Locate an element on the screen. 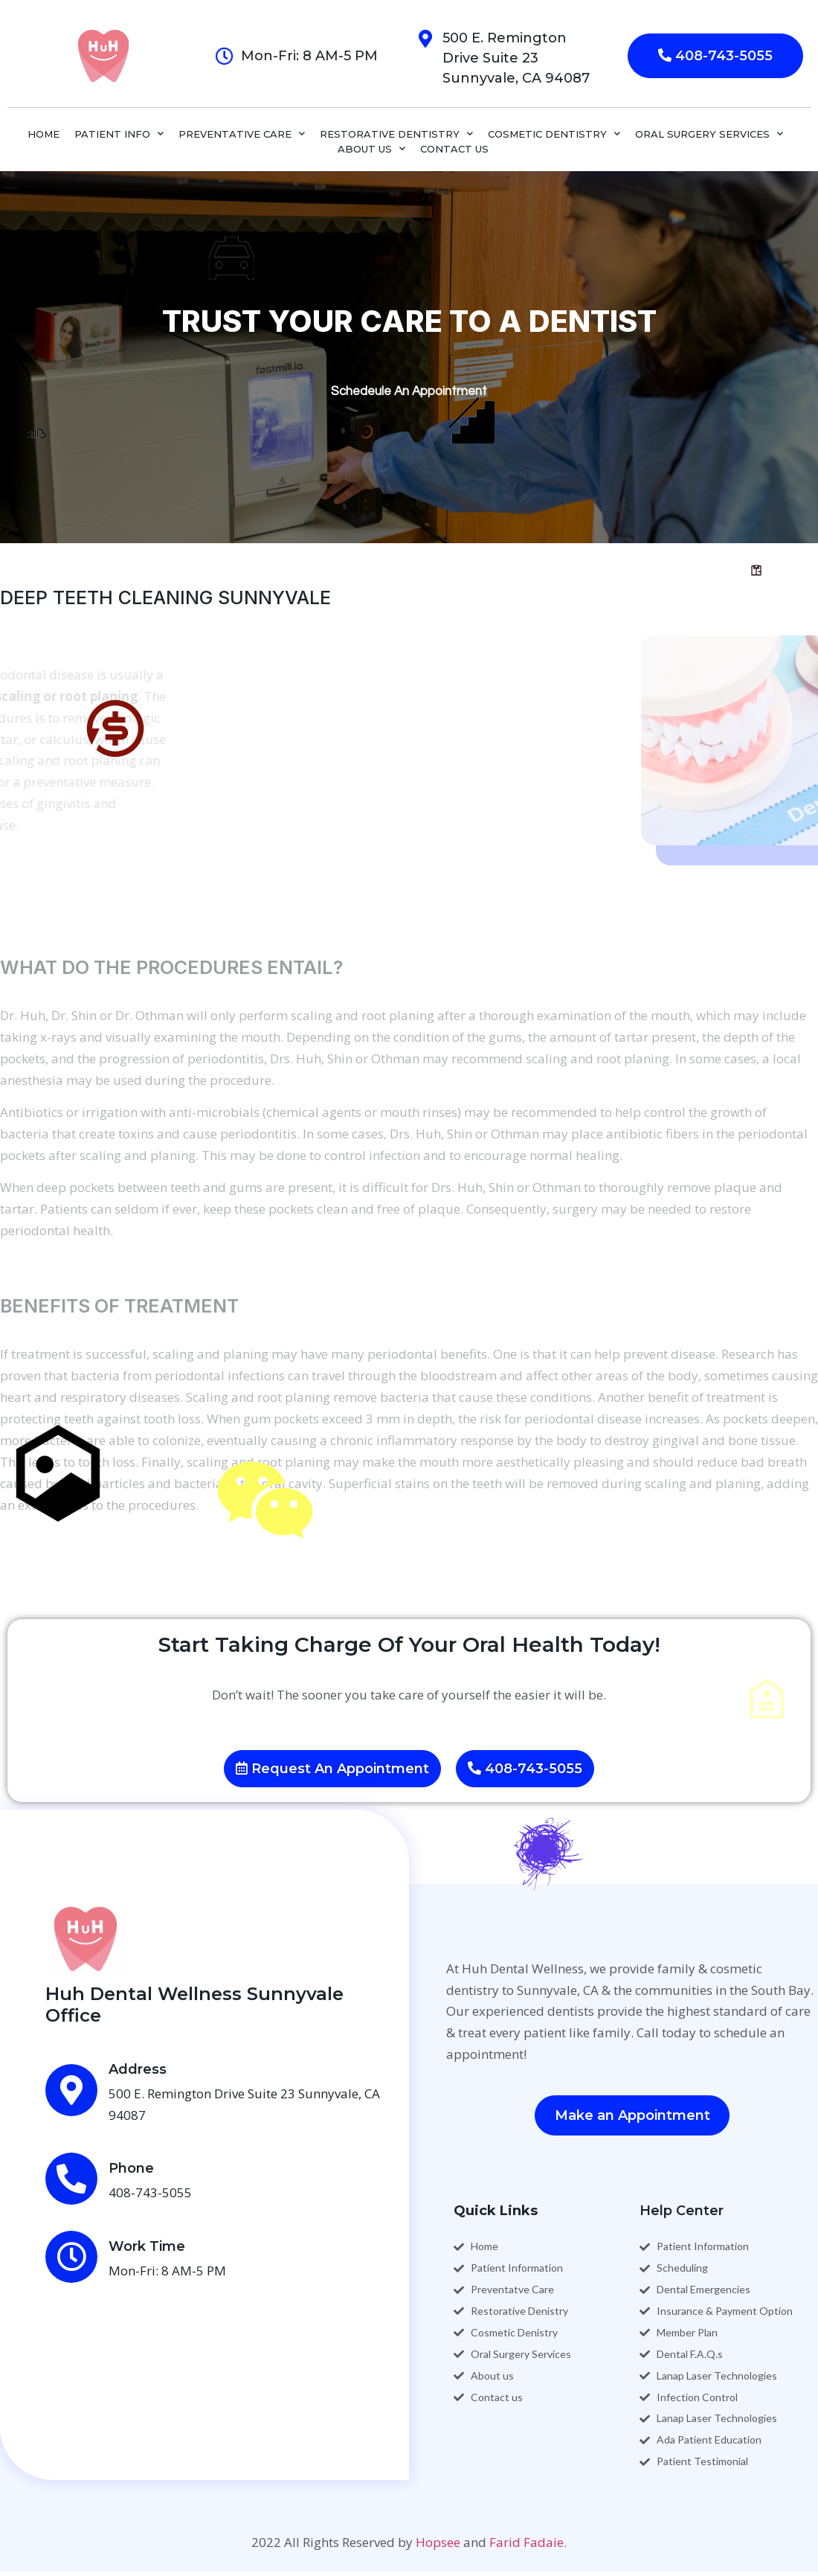  open soundcloud app is located at coordinates (36, 432).